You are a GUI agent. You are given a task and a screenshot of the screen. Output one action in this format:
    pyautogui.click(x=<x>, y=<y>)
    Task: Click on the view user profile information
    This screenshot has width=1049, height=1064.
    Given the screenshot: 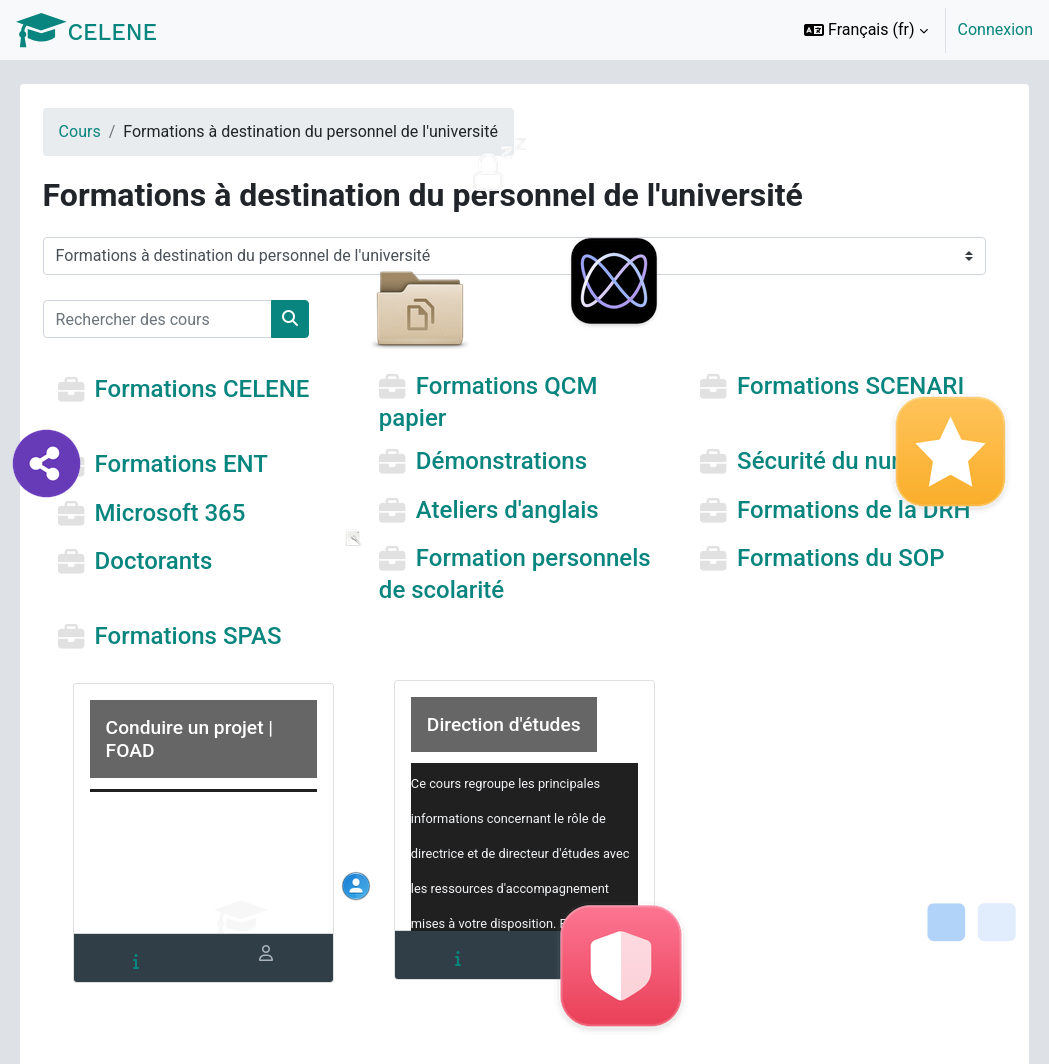 What is the action you would take?
    pyautogui.click(x=356, y=886)
    